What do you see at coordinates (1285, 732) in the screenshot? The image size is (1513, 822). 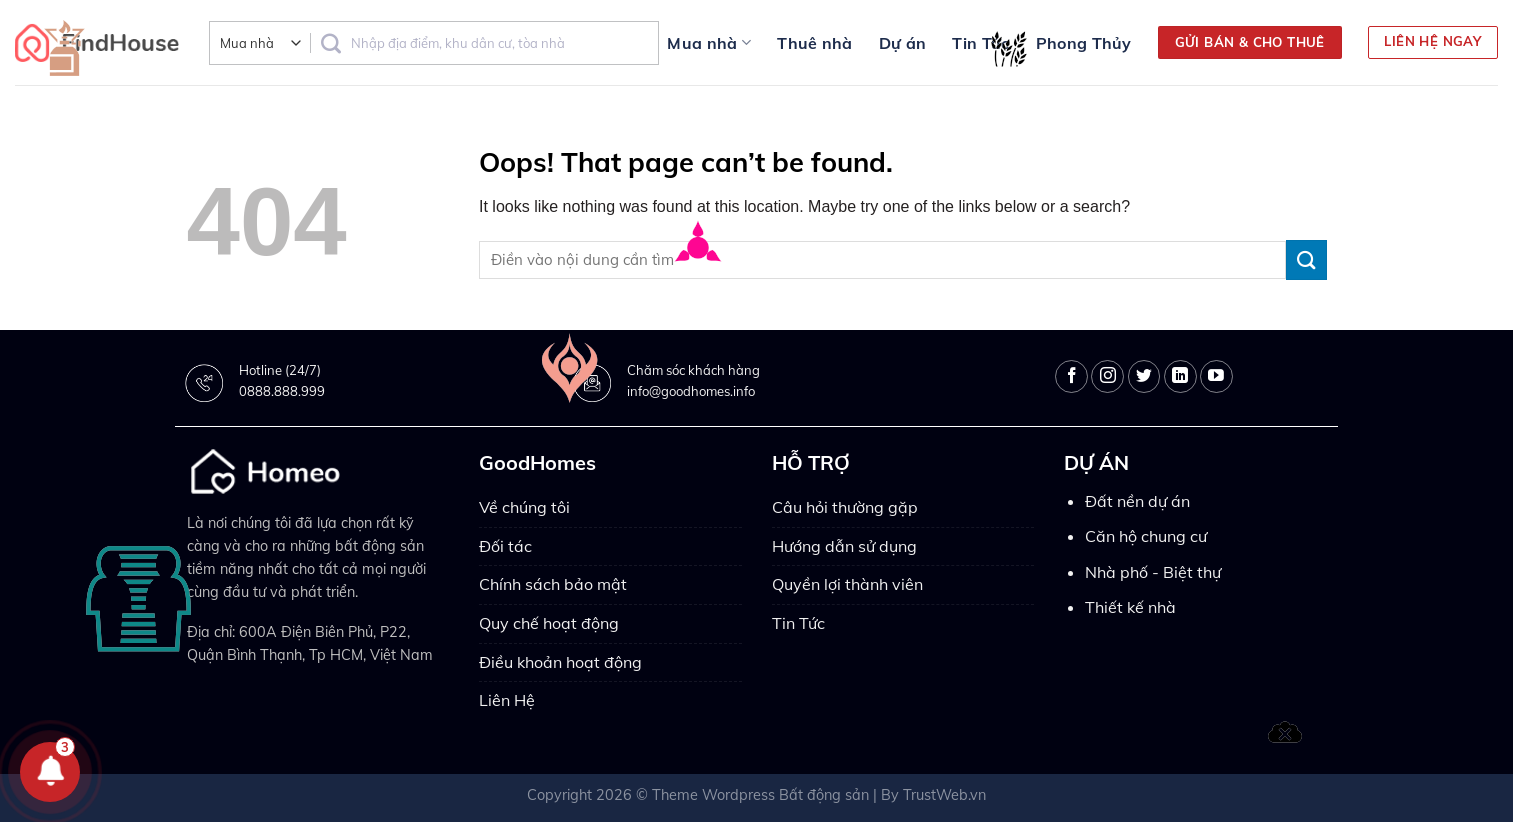 I see `indicates a toxic or hazardous area in gameplay` at bounding box center [1285, 732].